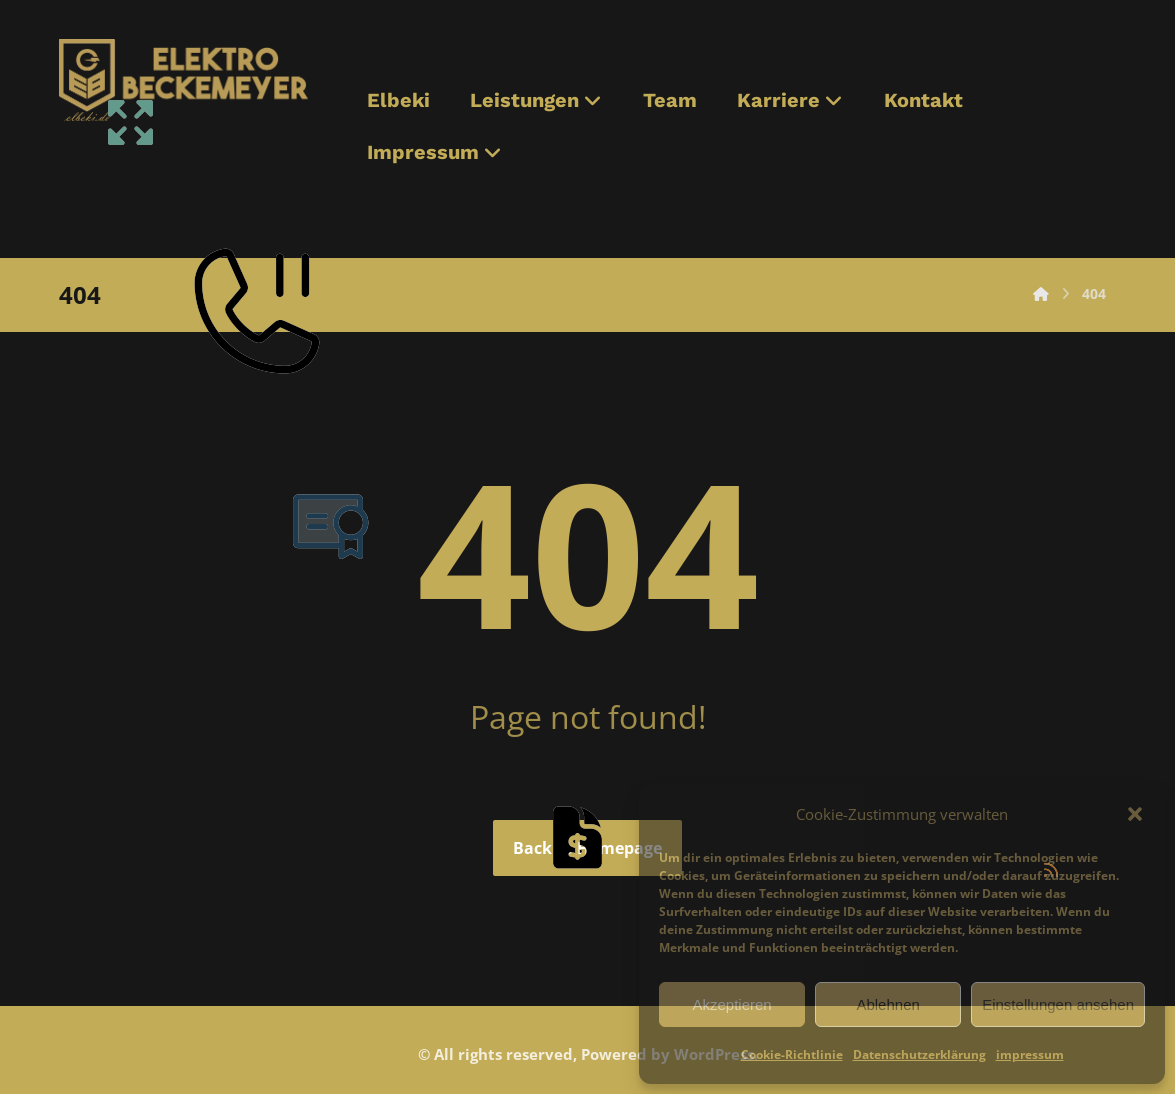 The image size is (1175, 1094). I want to click on subscribe to RSS feed, so click(1051, 870).